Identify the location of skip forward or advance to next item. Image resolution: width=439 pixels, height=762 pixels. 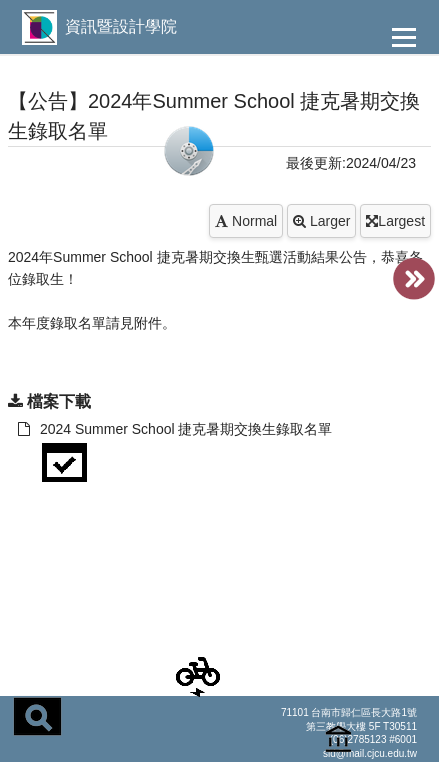
(414, 279).